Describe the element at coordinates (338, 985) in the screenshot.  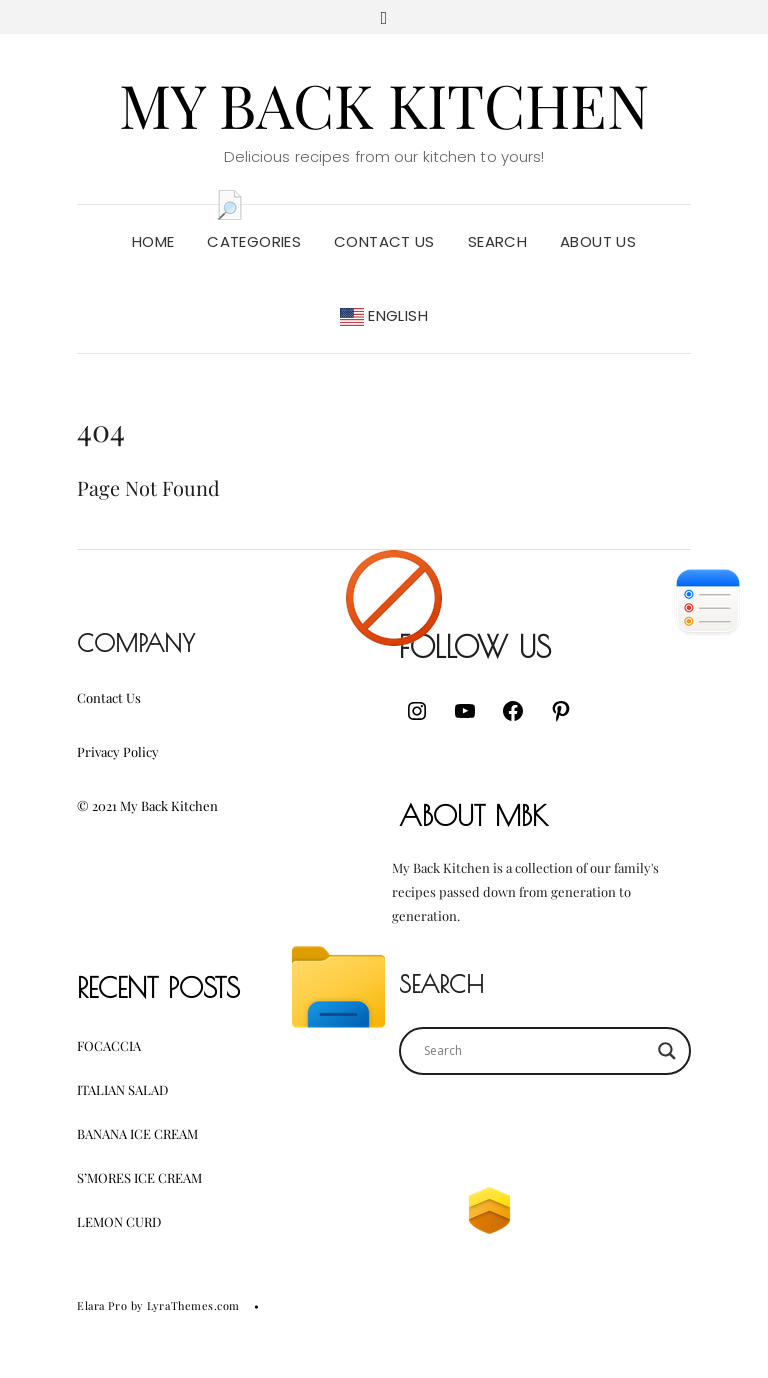
I see `open file explorer` at that location.